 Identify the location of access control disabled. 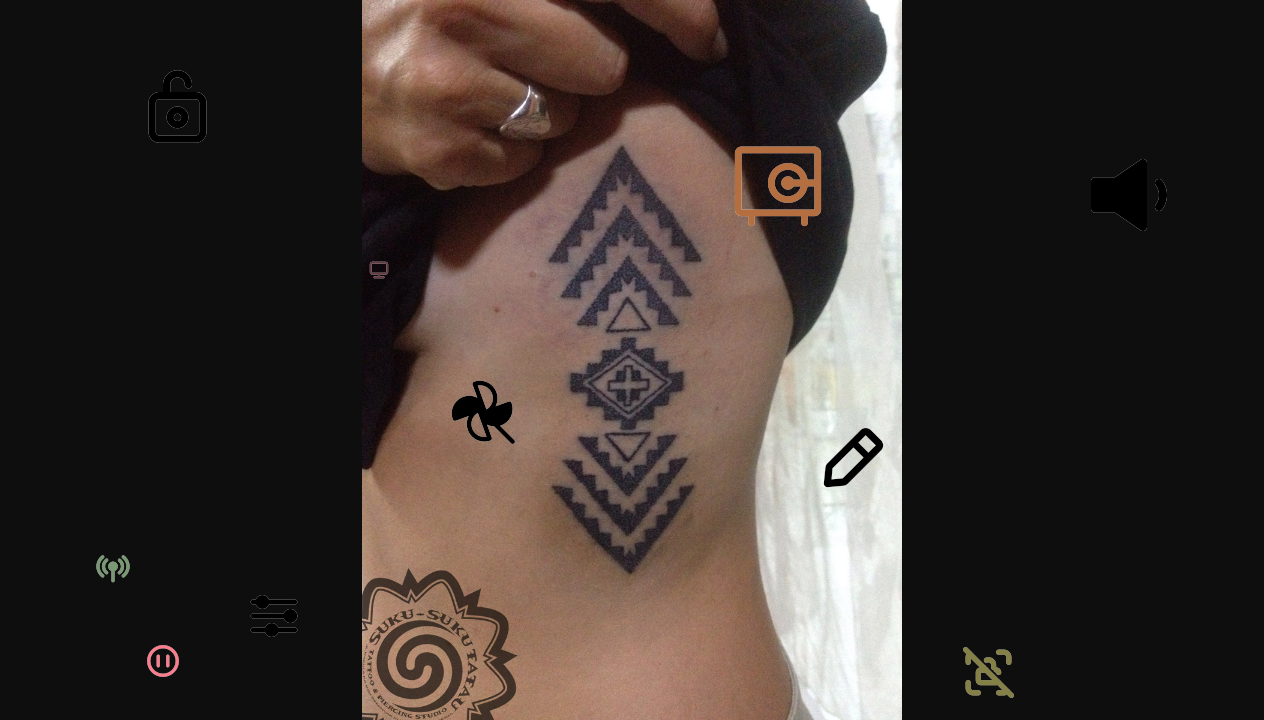
(988, 672).